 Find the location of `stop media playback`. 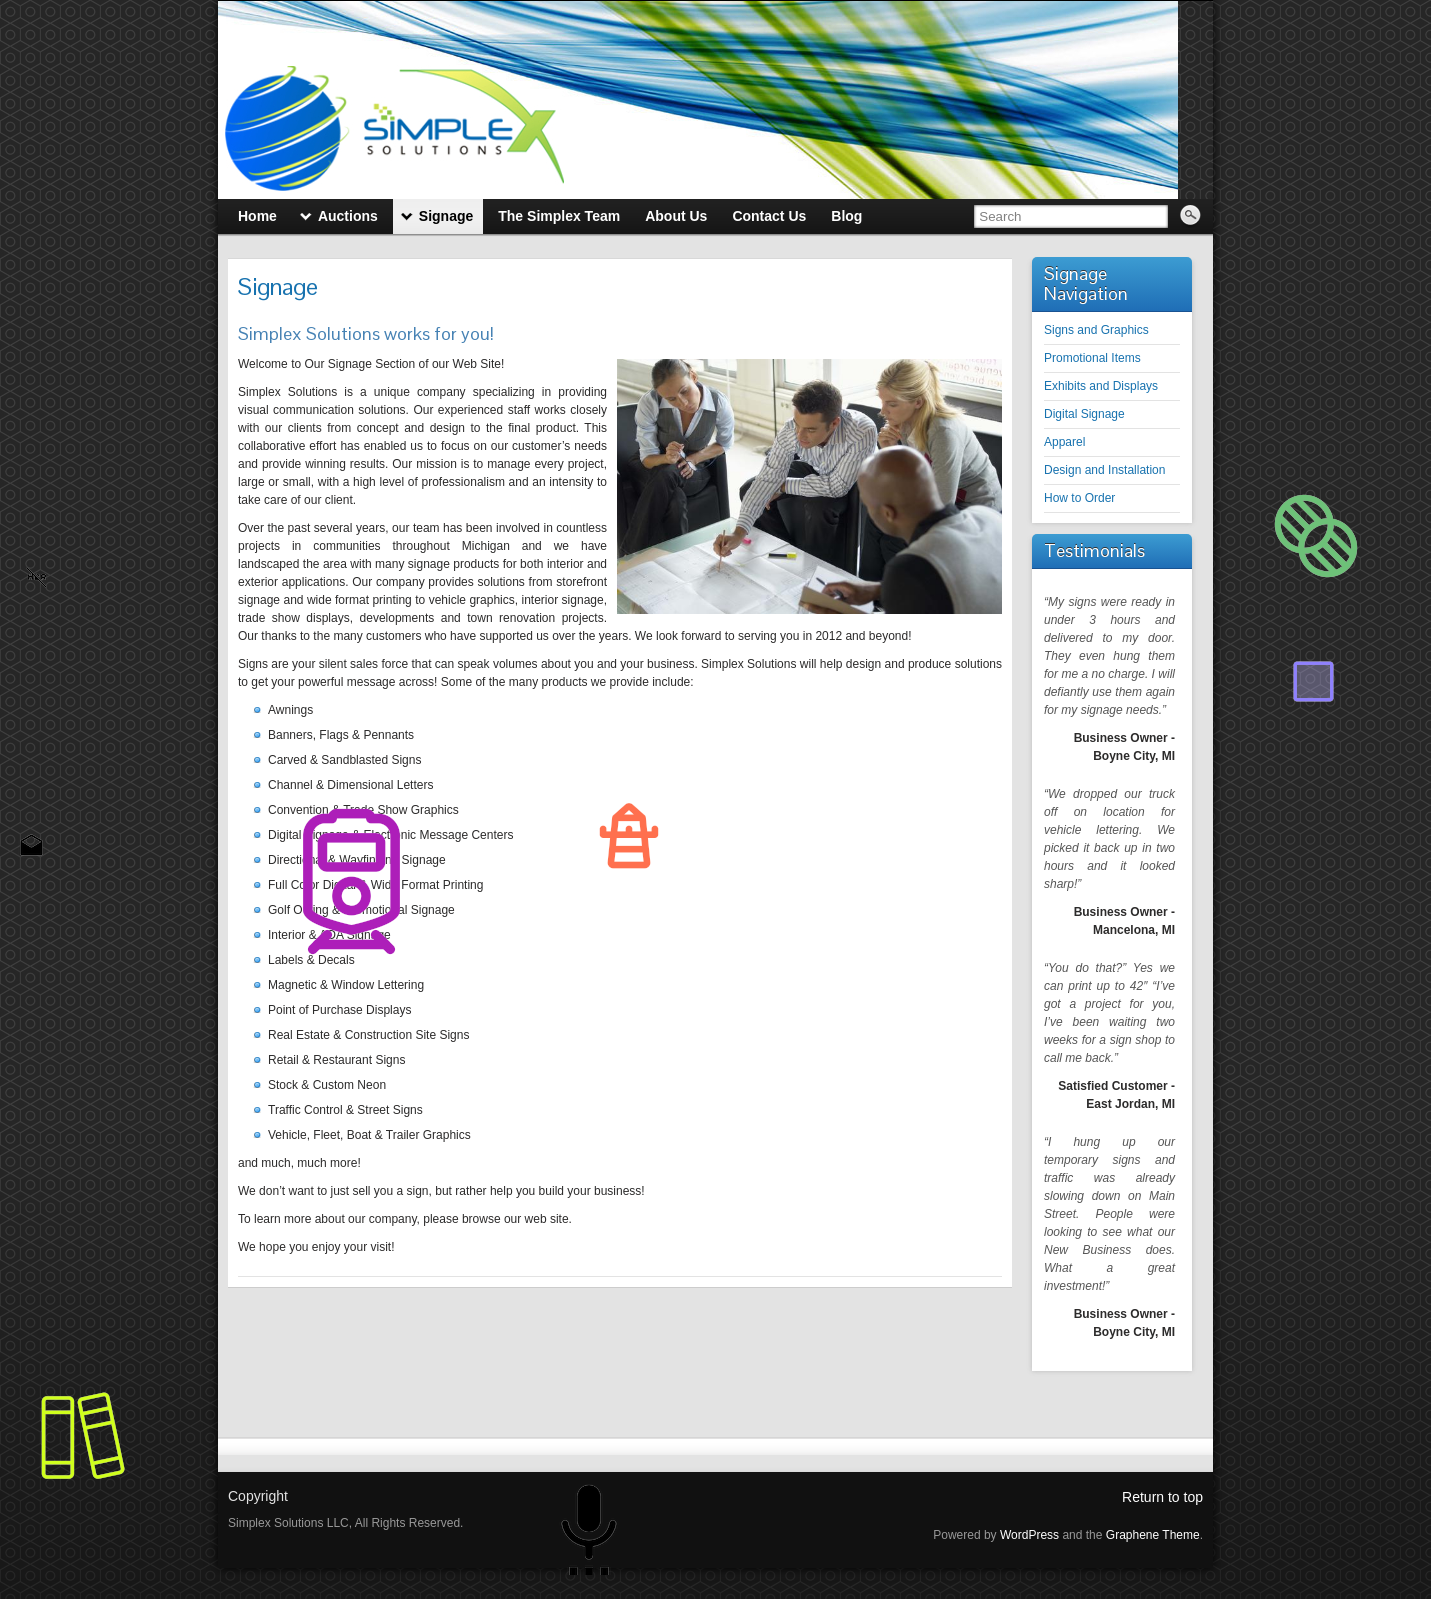

stop media playback is located at coordinates (1313, 681).